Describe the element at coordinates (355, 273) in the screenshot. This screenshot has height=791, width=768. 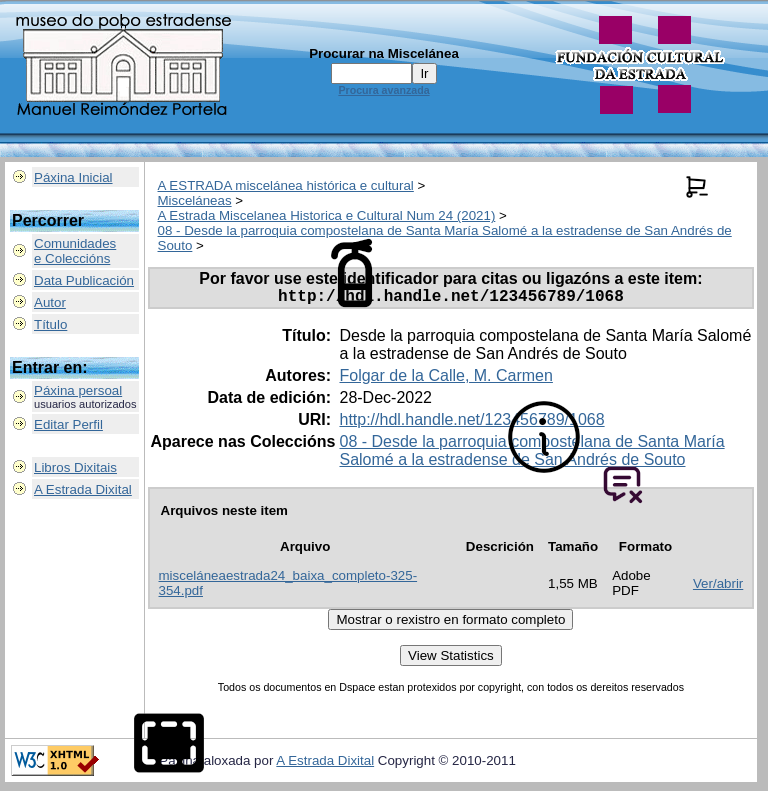
I see `access fire safety information` at that location.